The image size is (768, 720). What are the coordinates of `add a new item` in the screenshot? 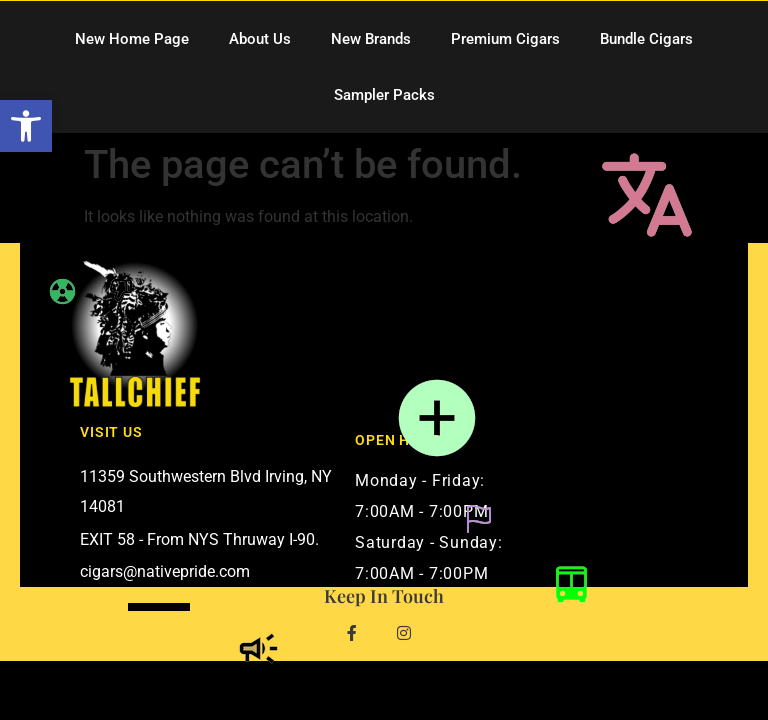 It's located at (437, 418).